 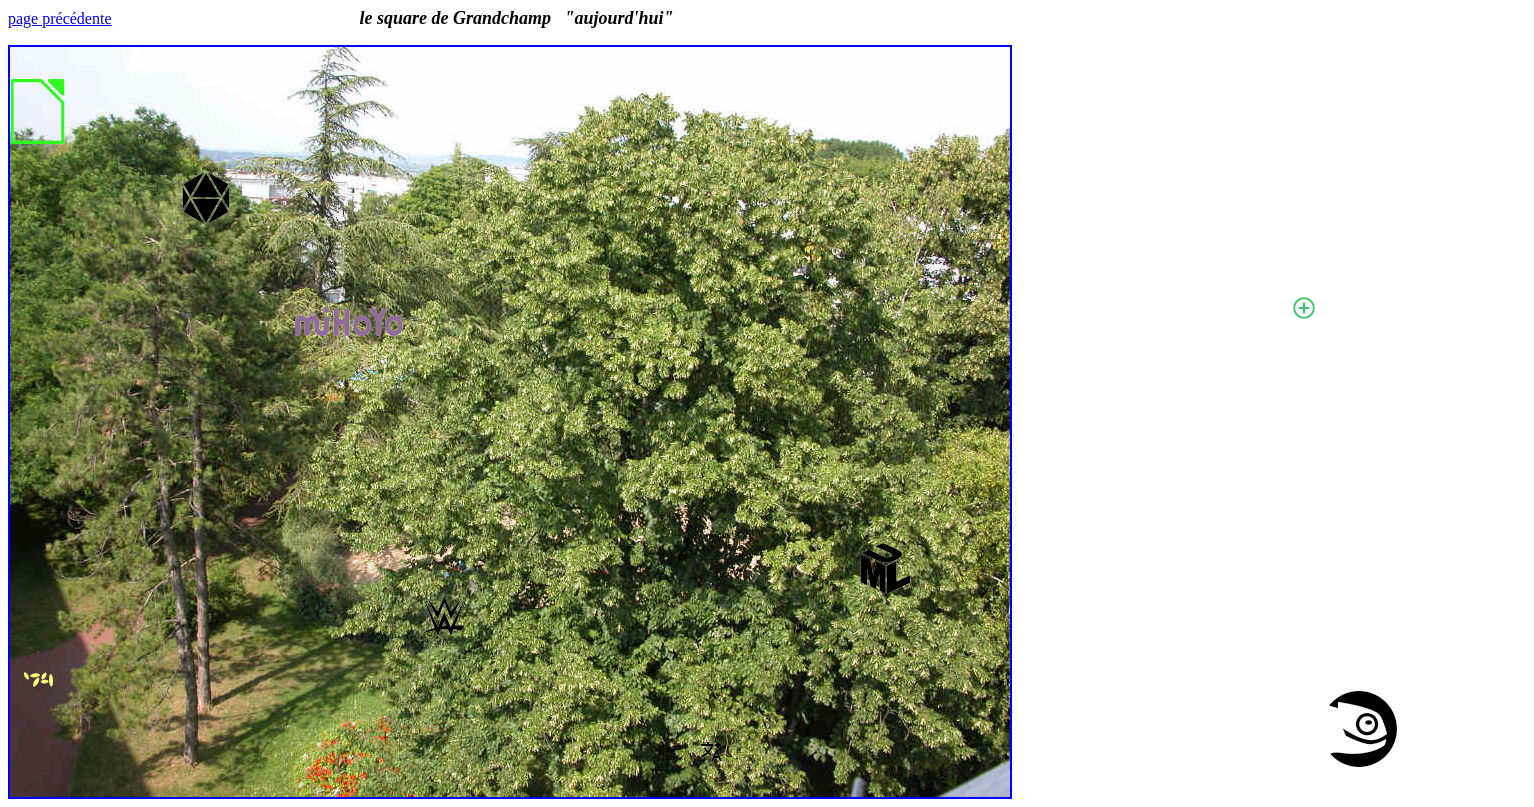 I want to click on translate text using AI, so click(x=711, y=752).